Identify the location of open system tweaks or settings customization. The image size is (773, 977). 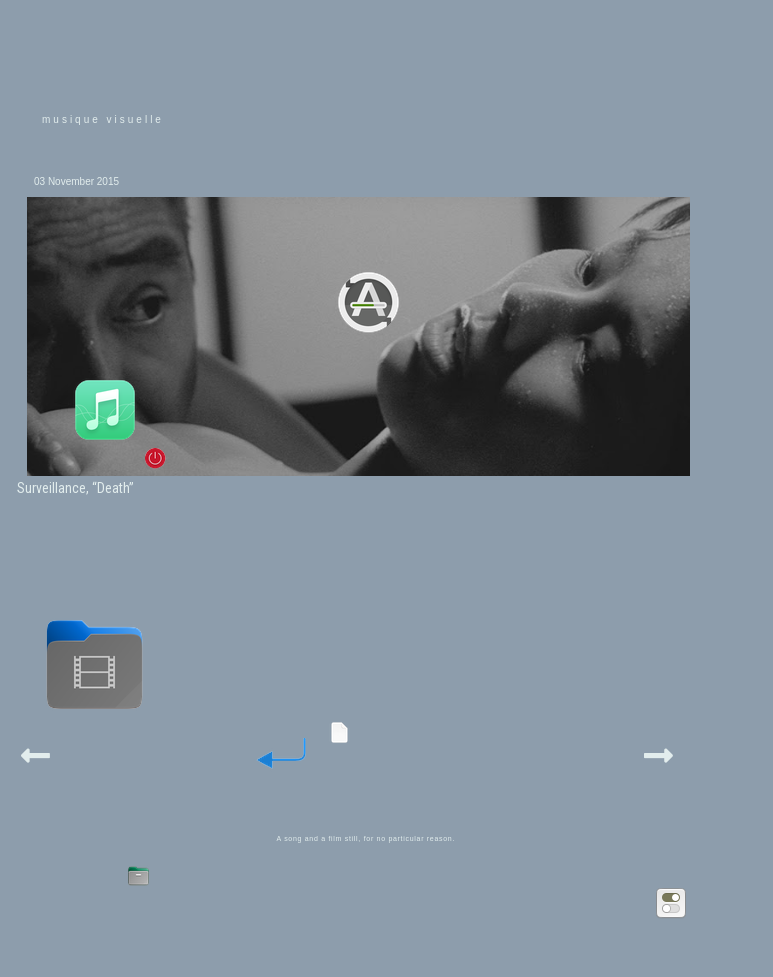
(671, 903).